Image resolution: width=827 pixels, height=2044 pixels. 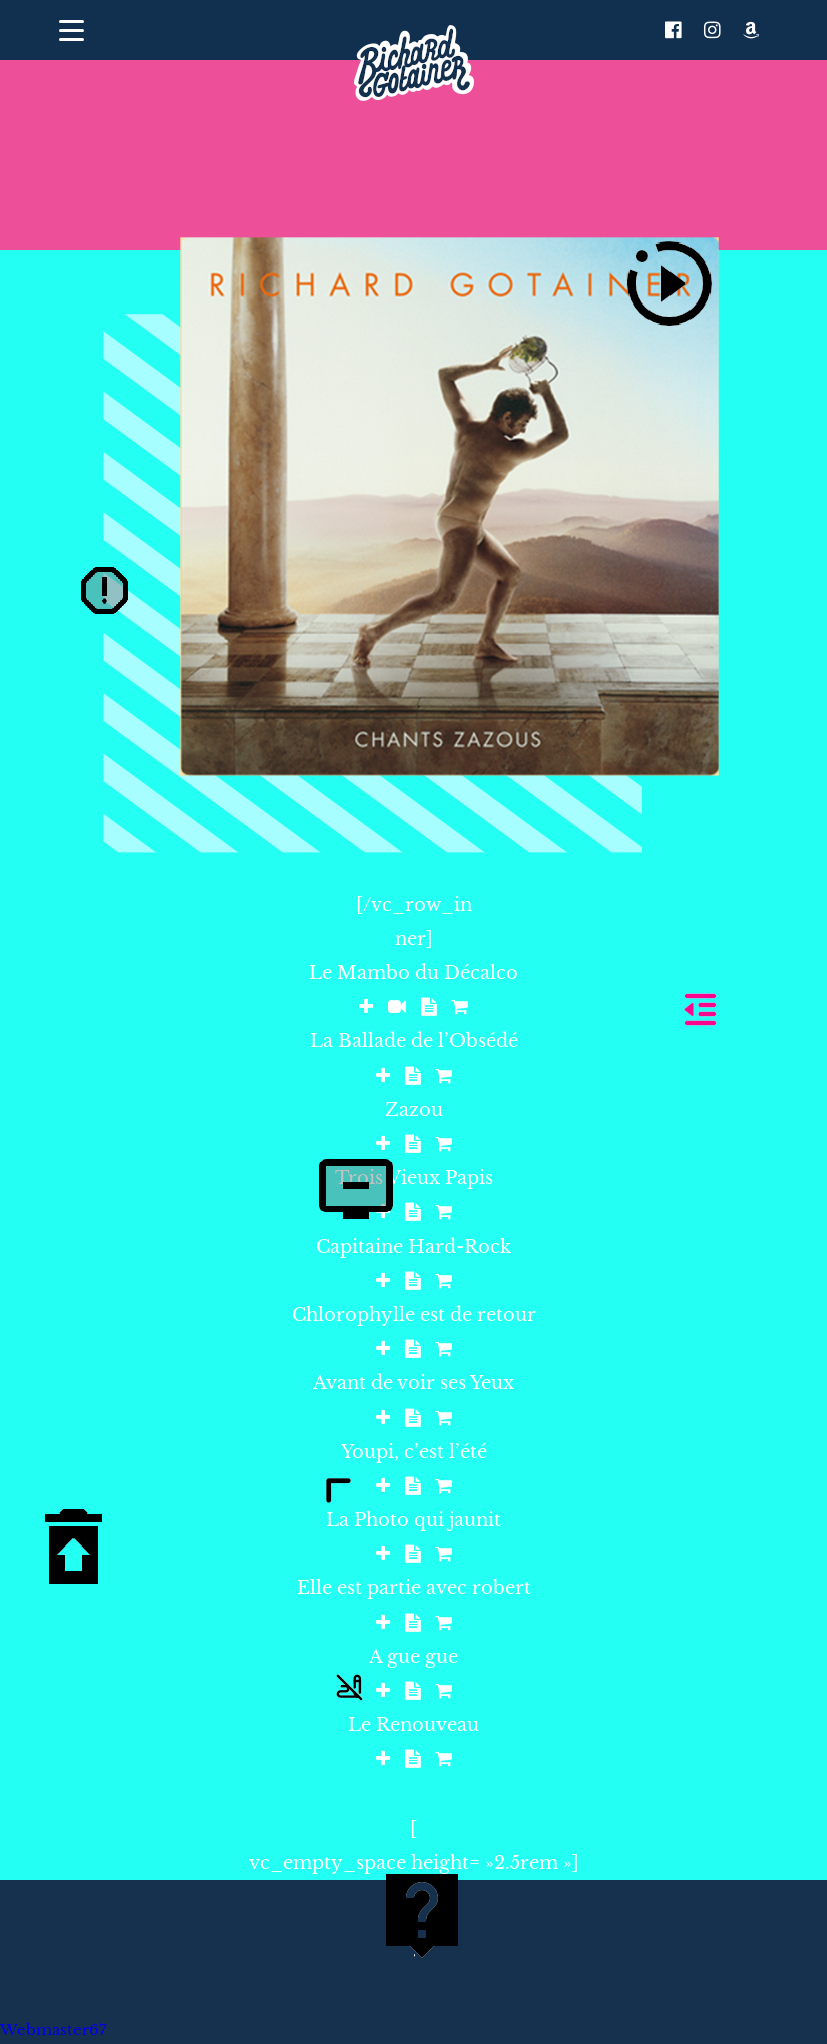 What do you see at coordinates (422, 1914) in the screenshot?
I see `access live help or support chat` at bounding box center [422, 1914].